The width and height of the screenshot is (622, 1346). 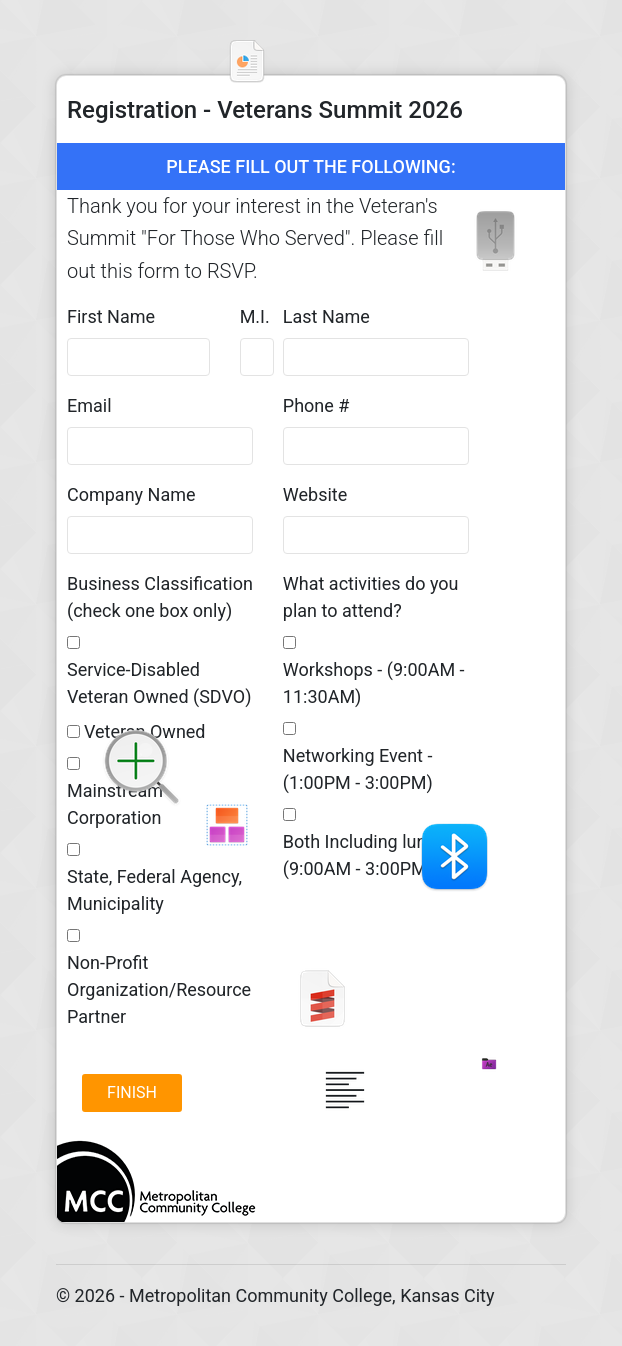 I want to click on open a presentation file, so click(x=247, y=61).